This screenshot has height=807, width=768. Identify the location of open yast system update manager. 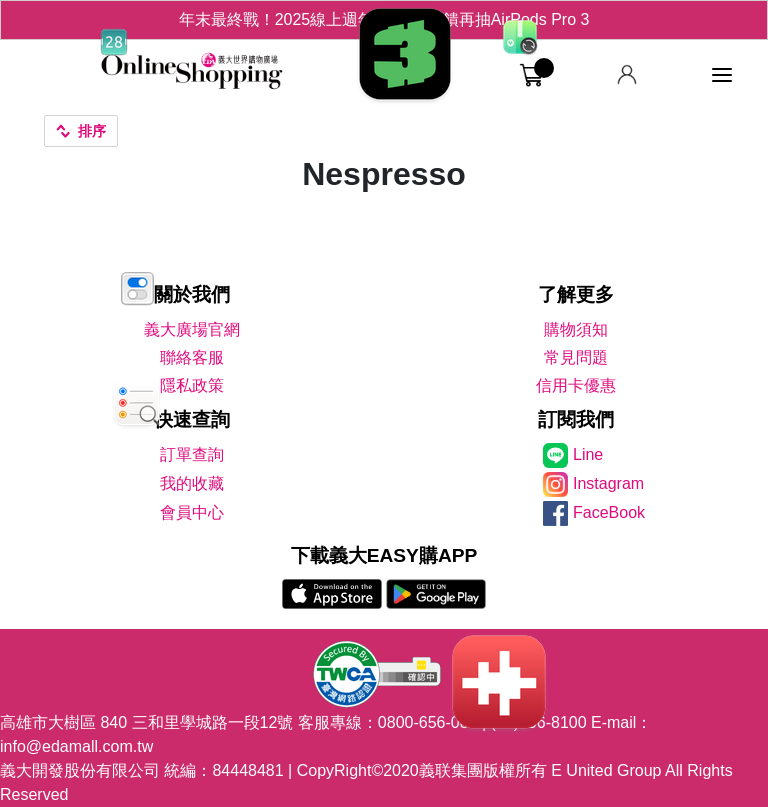
(520, 37).